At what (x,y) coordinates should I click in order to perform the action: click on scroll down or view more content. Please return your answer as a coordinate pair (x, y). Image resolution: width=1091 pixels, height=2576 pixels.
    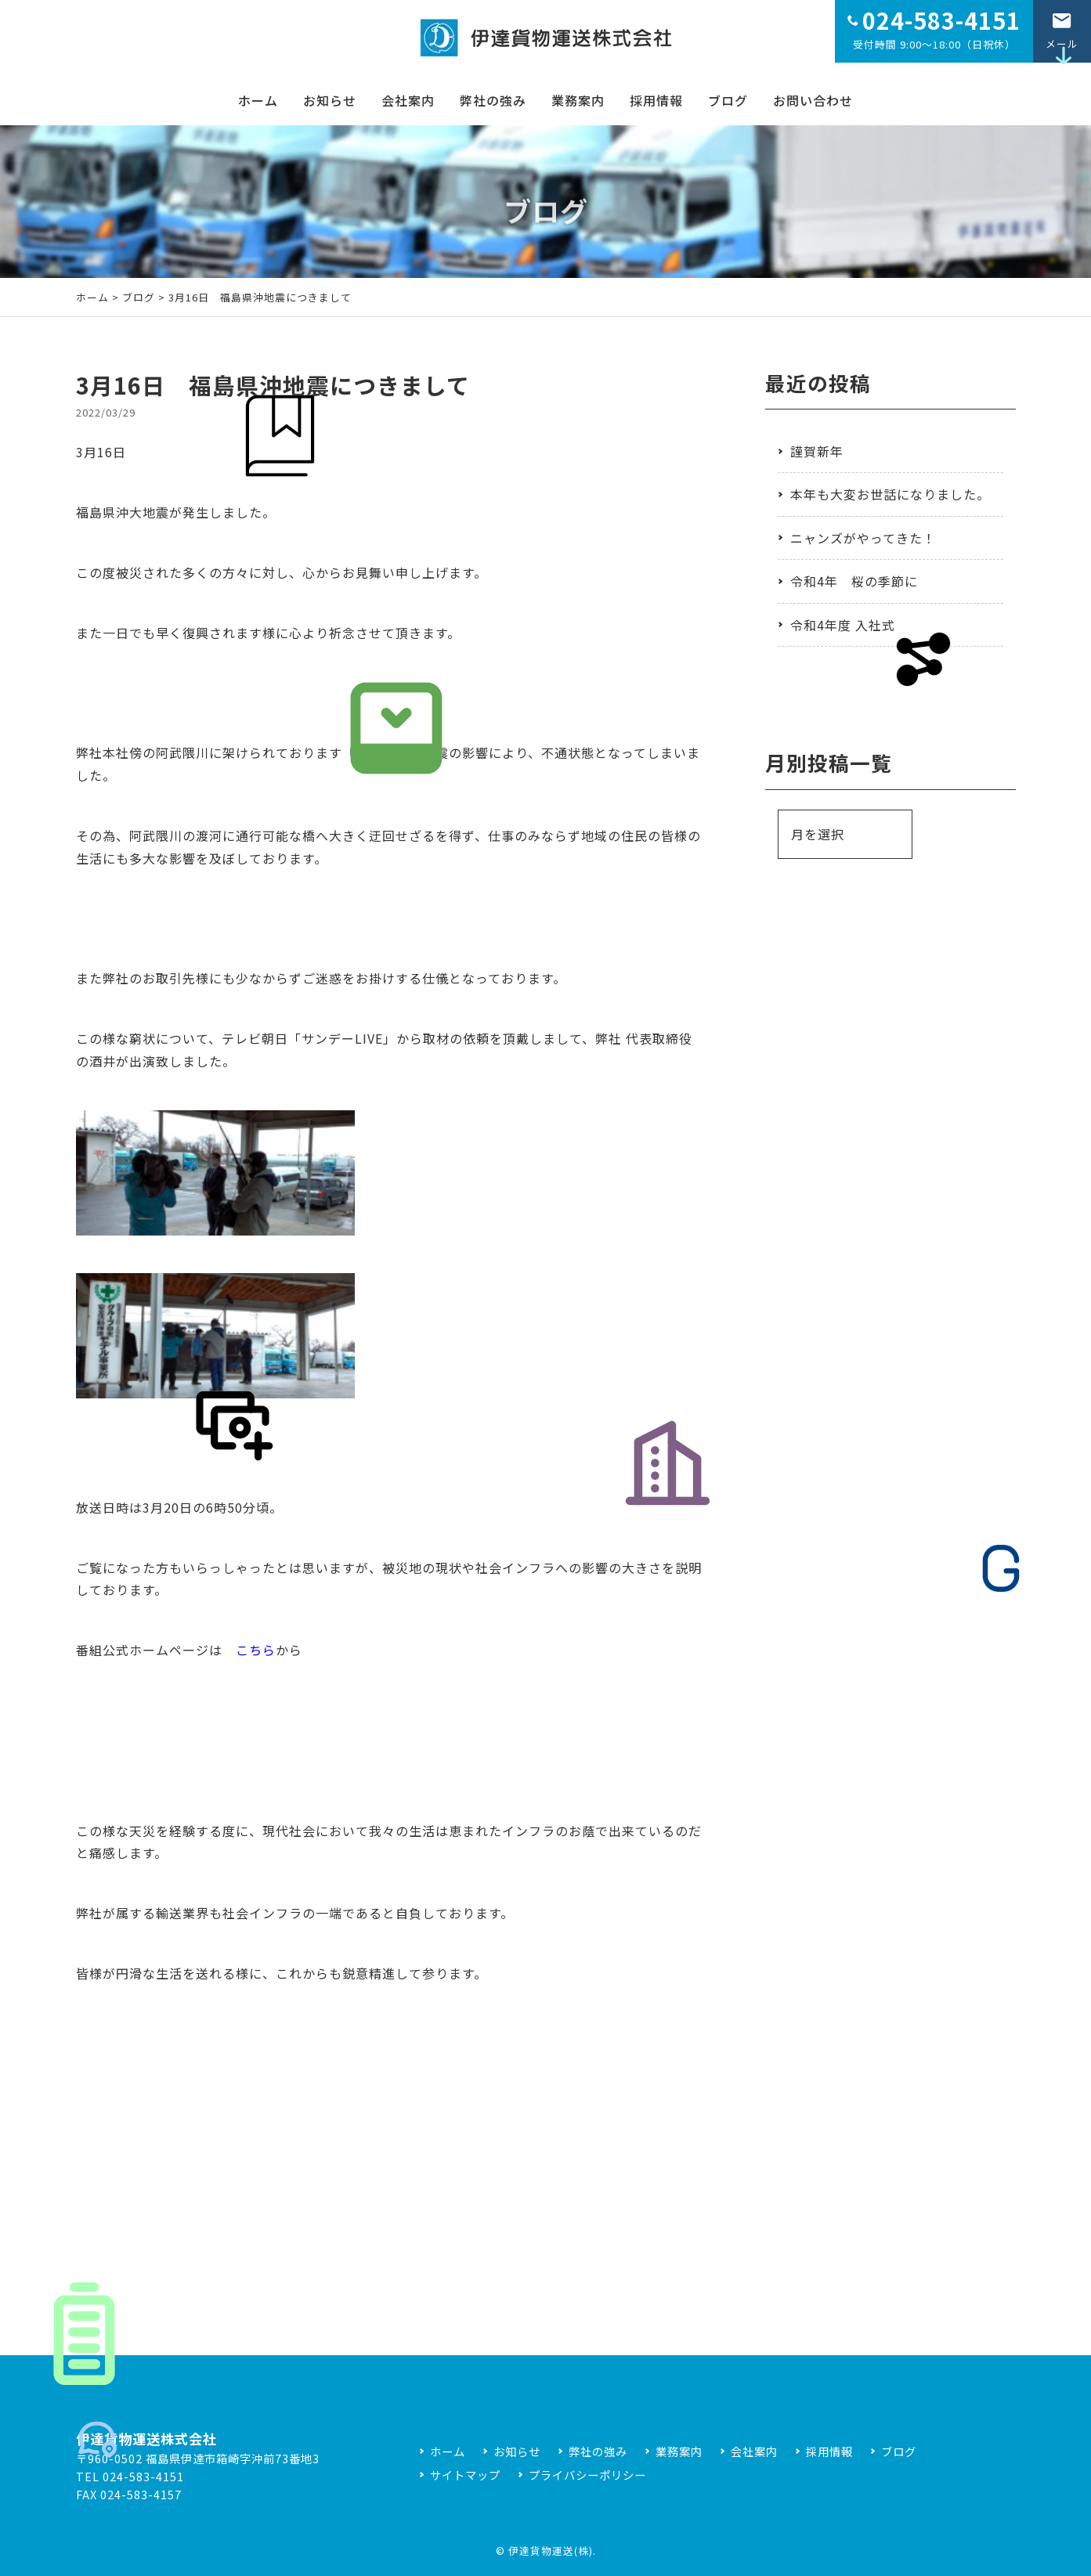
    Looking at the image, I should click on (1064, 56).